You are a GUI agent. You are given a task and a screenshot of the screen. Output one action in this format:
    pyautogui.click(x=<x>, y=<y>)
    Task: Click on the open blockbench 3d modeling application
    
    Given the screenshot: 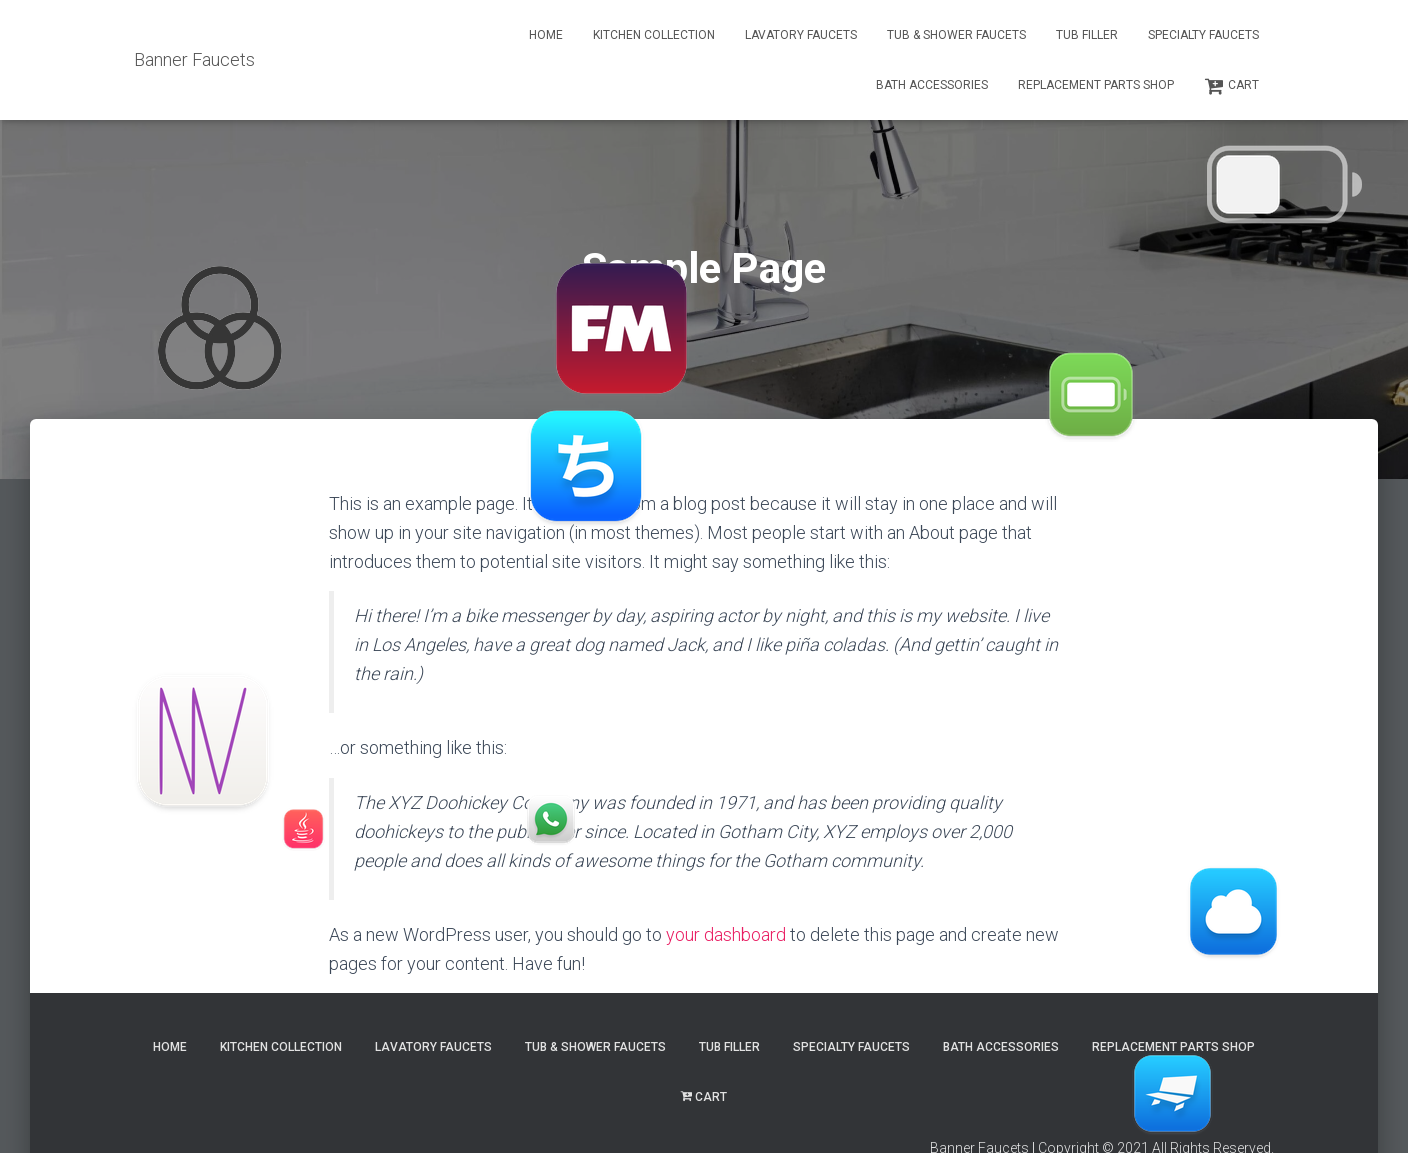 What is the action you would take?
    pyautogui.click(x=1172, y=1093)
    